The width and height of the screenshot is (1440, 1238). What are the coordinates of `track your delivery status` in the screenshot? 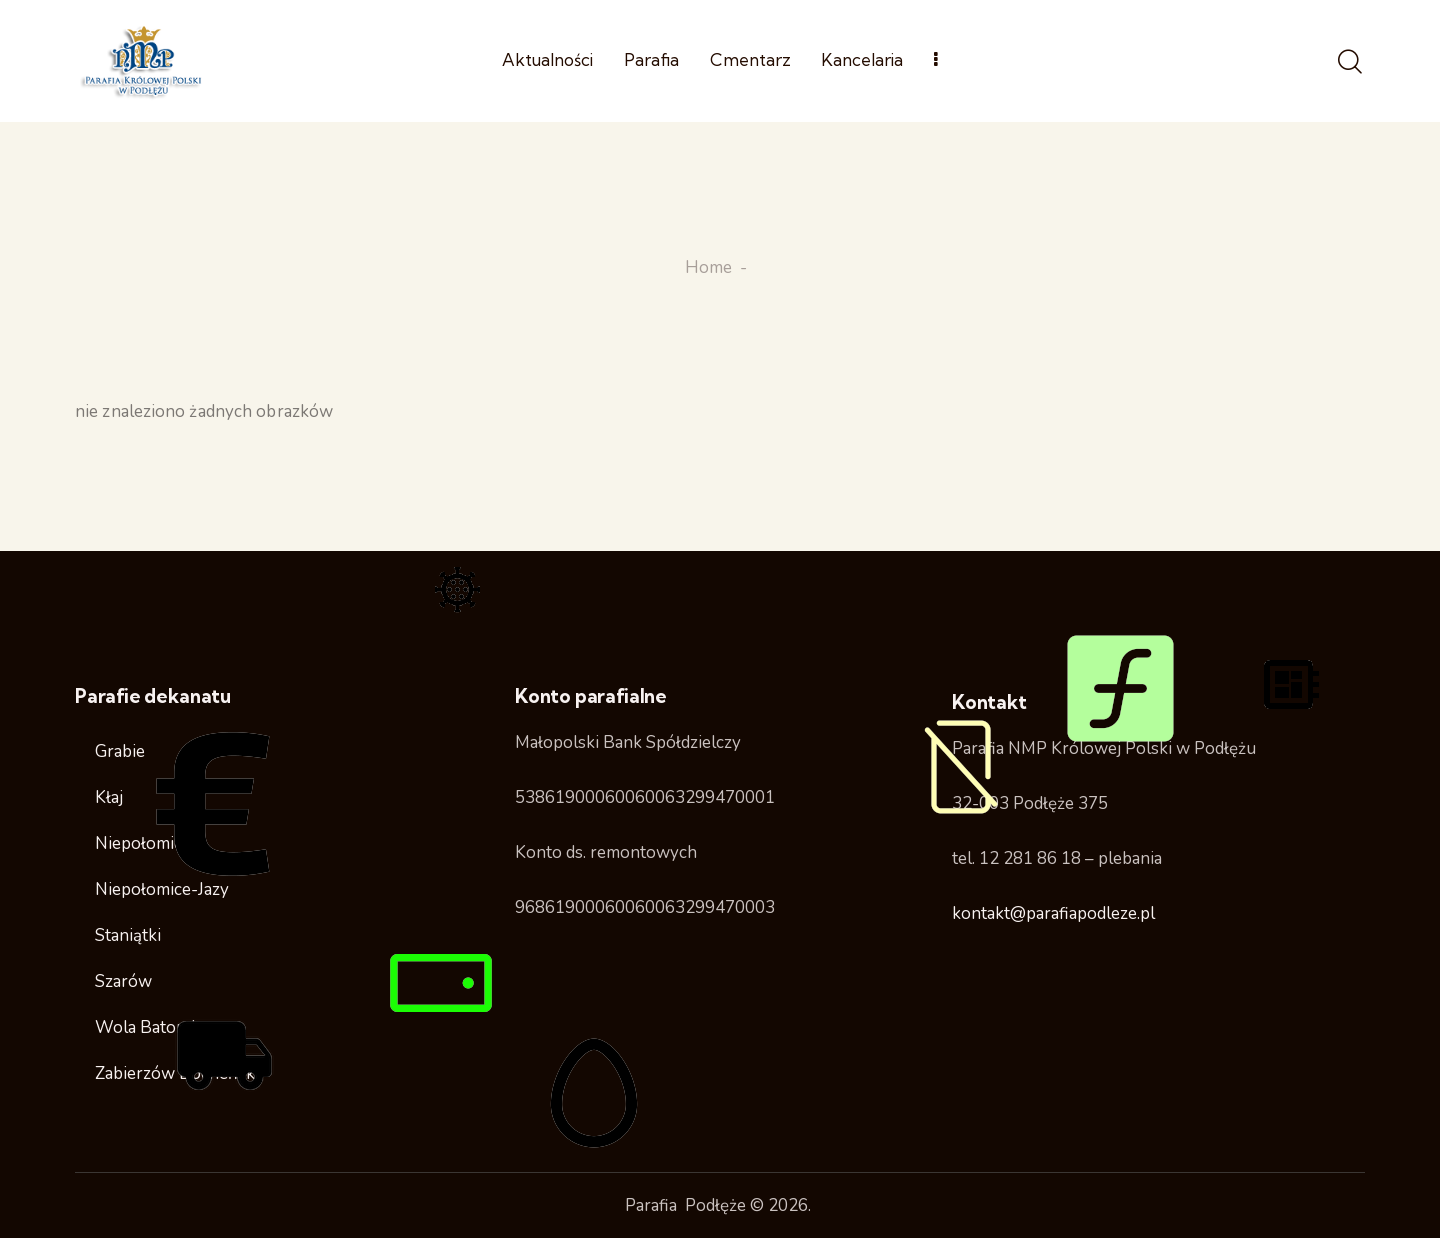 It's located at (224, 1055).